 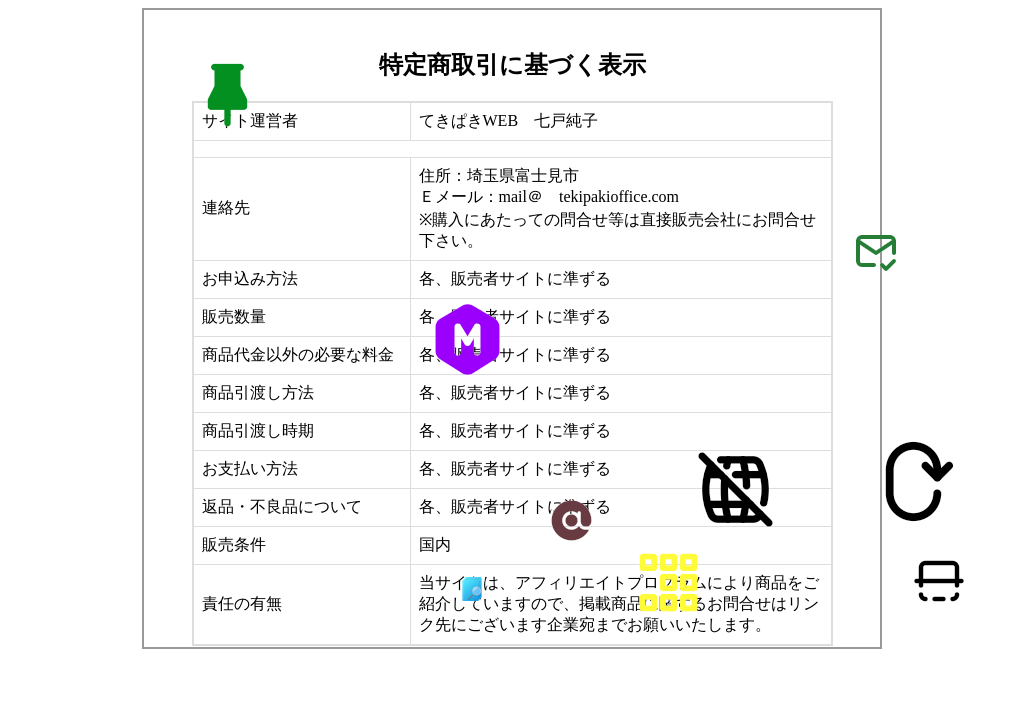 What do you see at coordinates (227, 93) in the screenshot?
I see `pinned item or content` at bounding box center [227, 93].